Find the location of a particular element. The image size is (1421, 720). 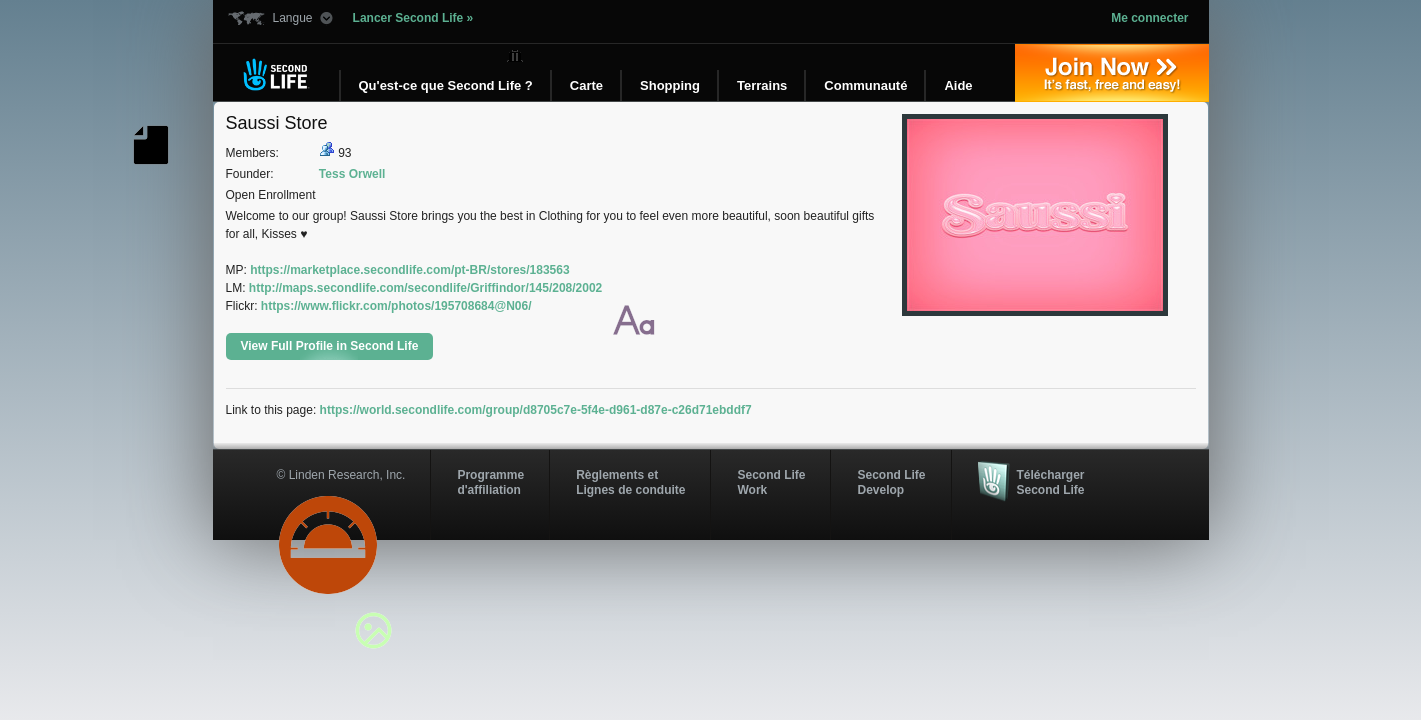

view image or photo gallery is located at coordinates (373, 630).